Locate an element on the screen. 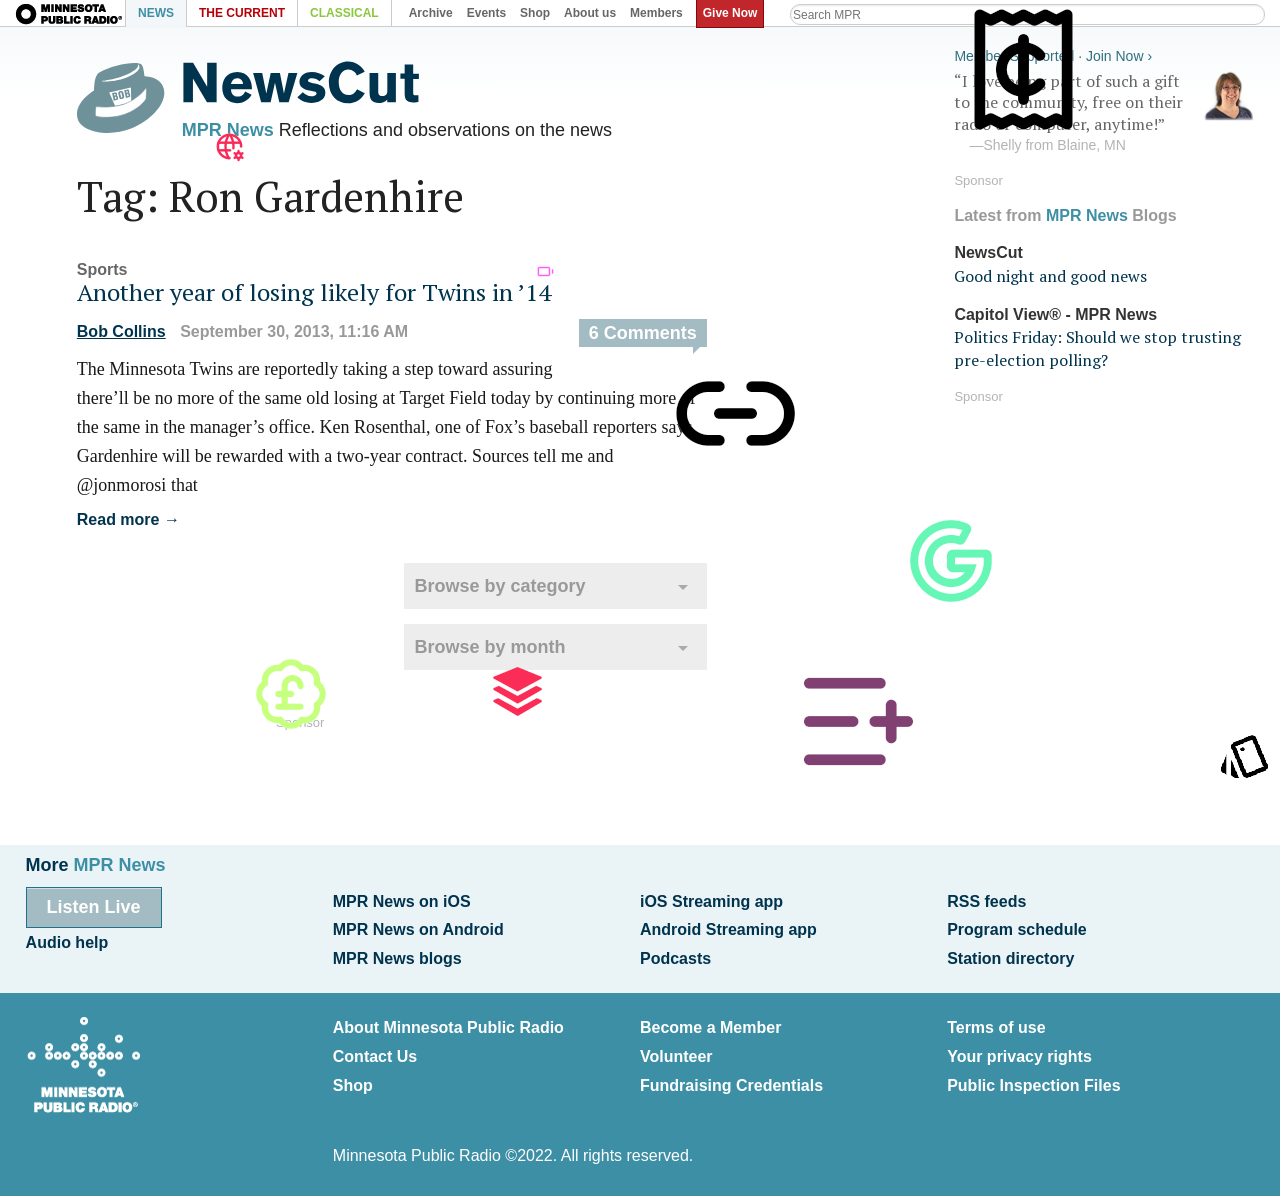 The image size is (1280, 1196). view transaction receipt details is located at coordinates (1023, 69).